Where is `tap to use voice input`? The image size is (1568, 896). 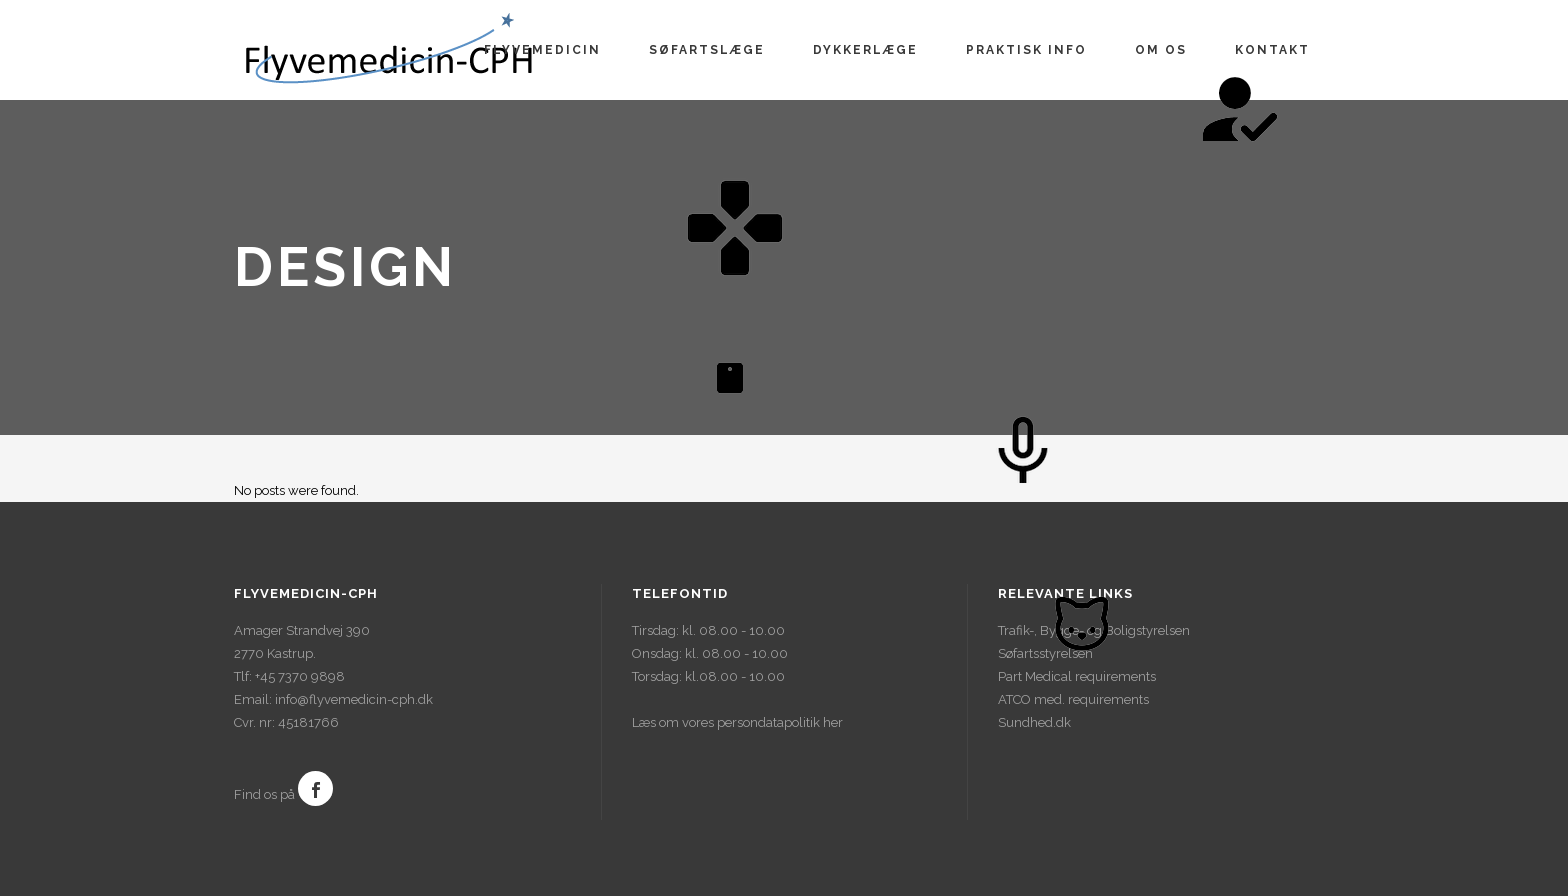 tap to use voice input is located at coordinates (1023, 448).